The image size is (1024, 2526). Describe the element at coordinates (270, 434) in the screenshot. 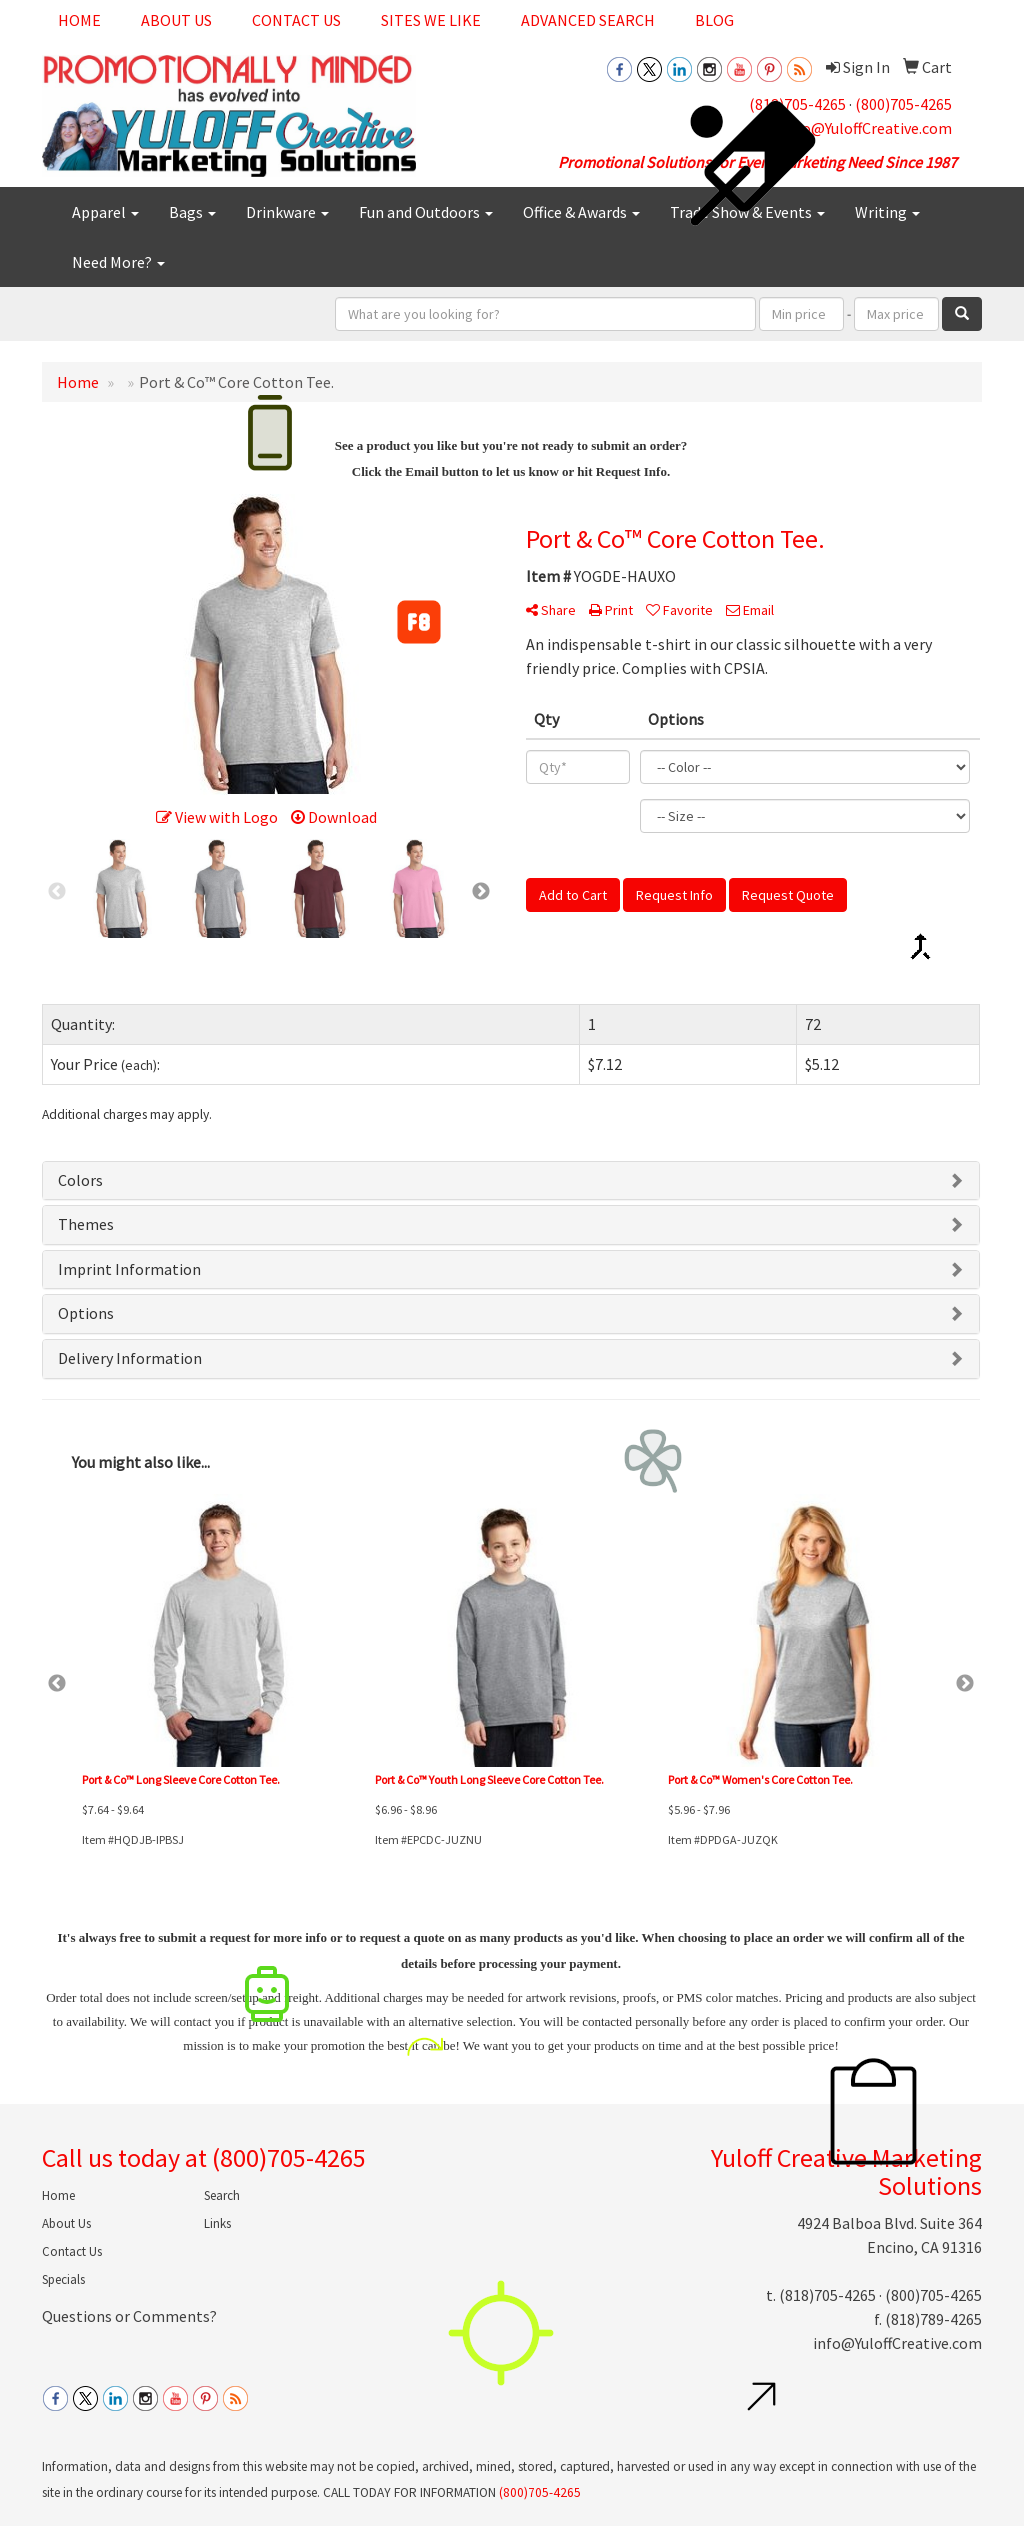

I see `indicates low battery level` at that location.